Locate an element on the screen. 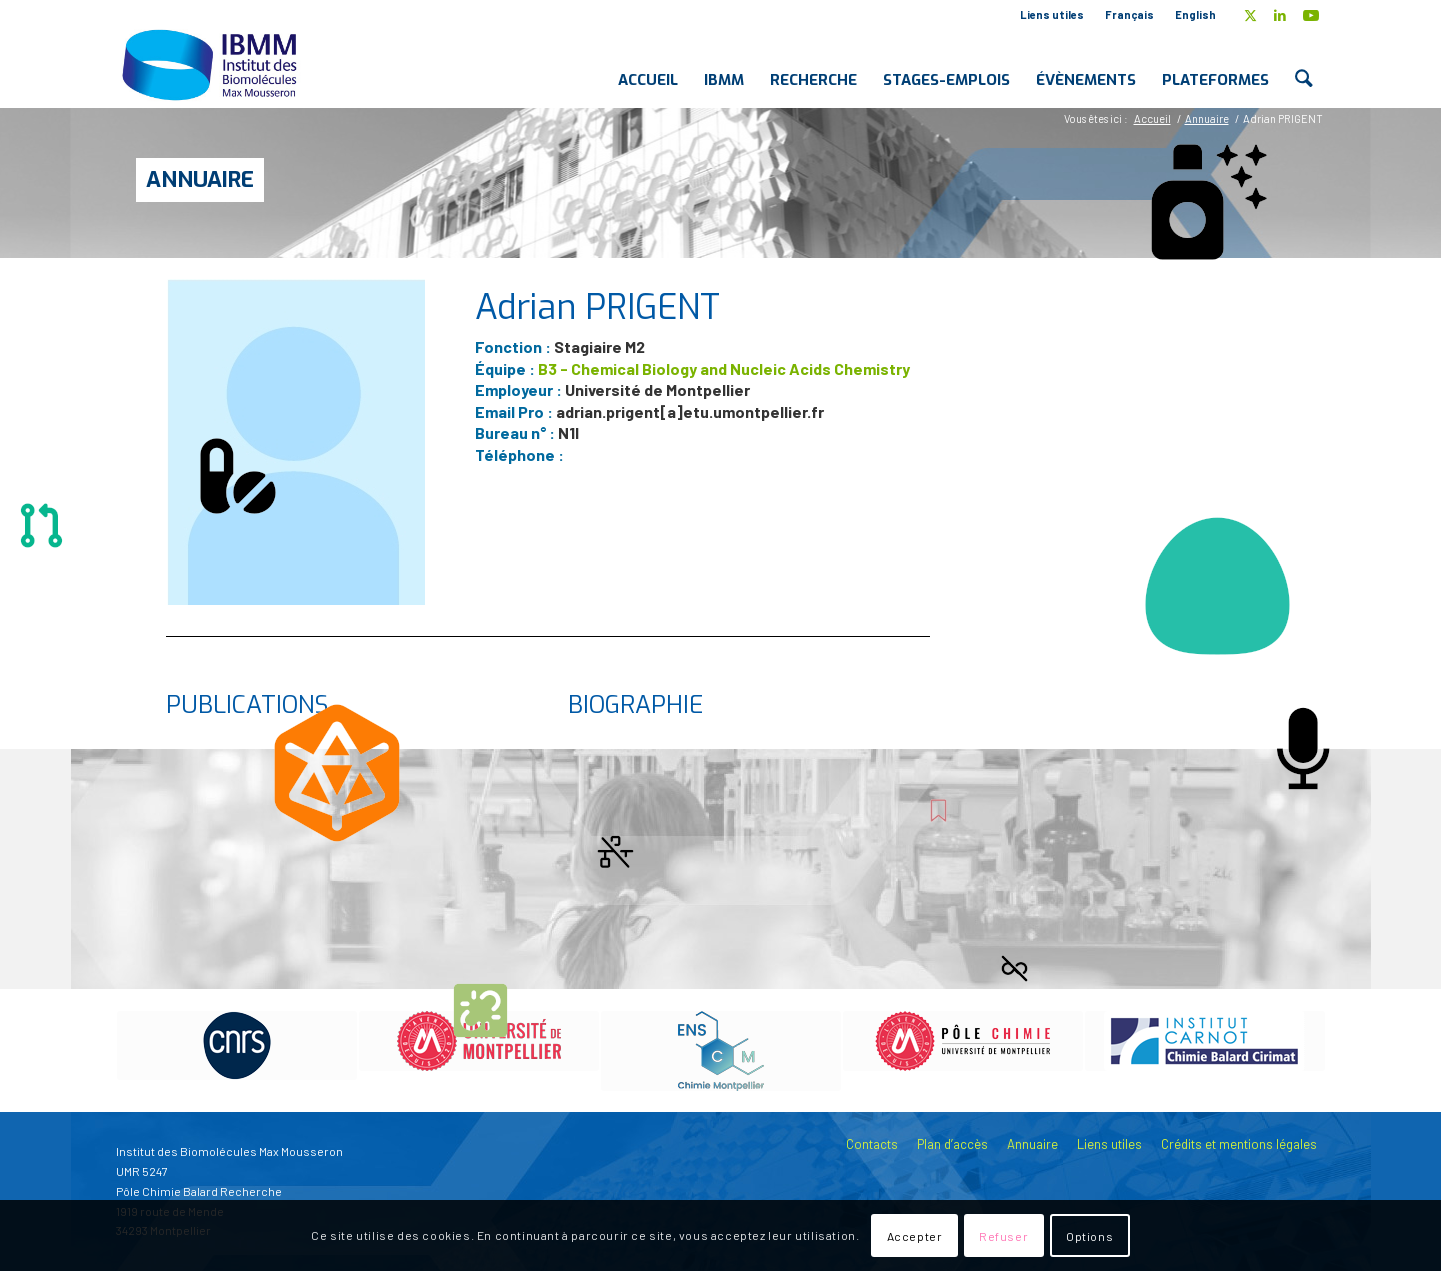 This screenshot has height=1271, width=1441. save this item for later is located at coordinates (938, 810).